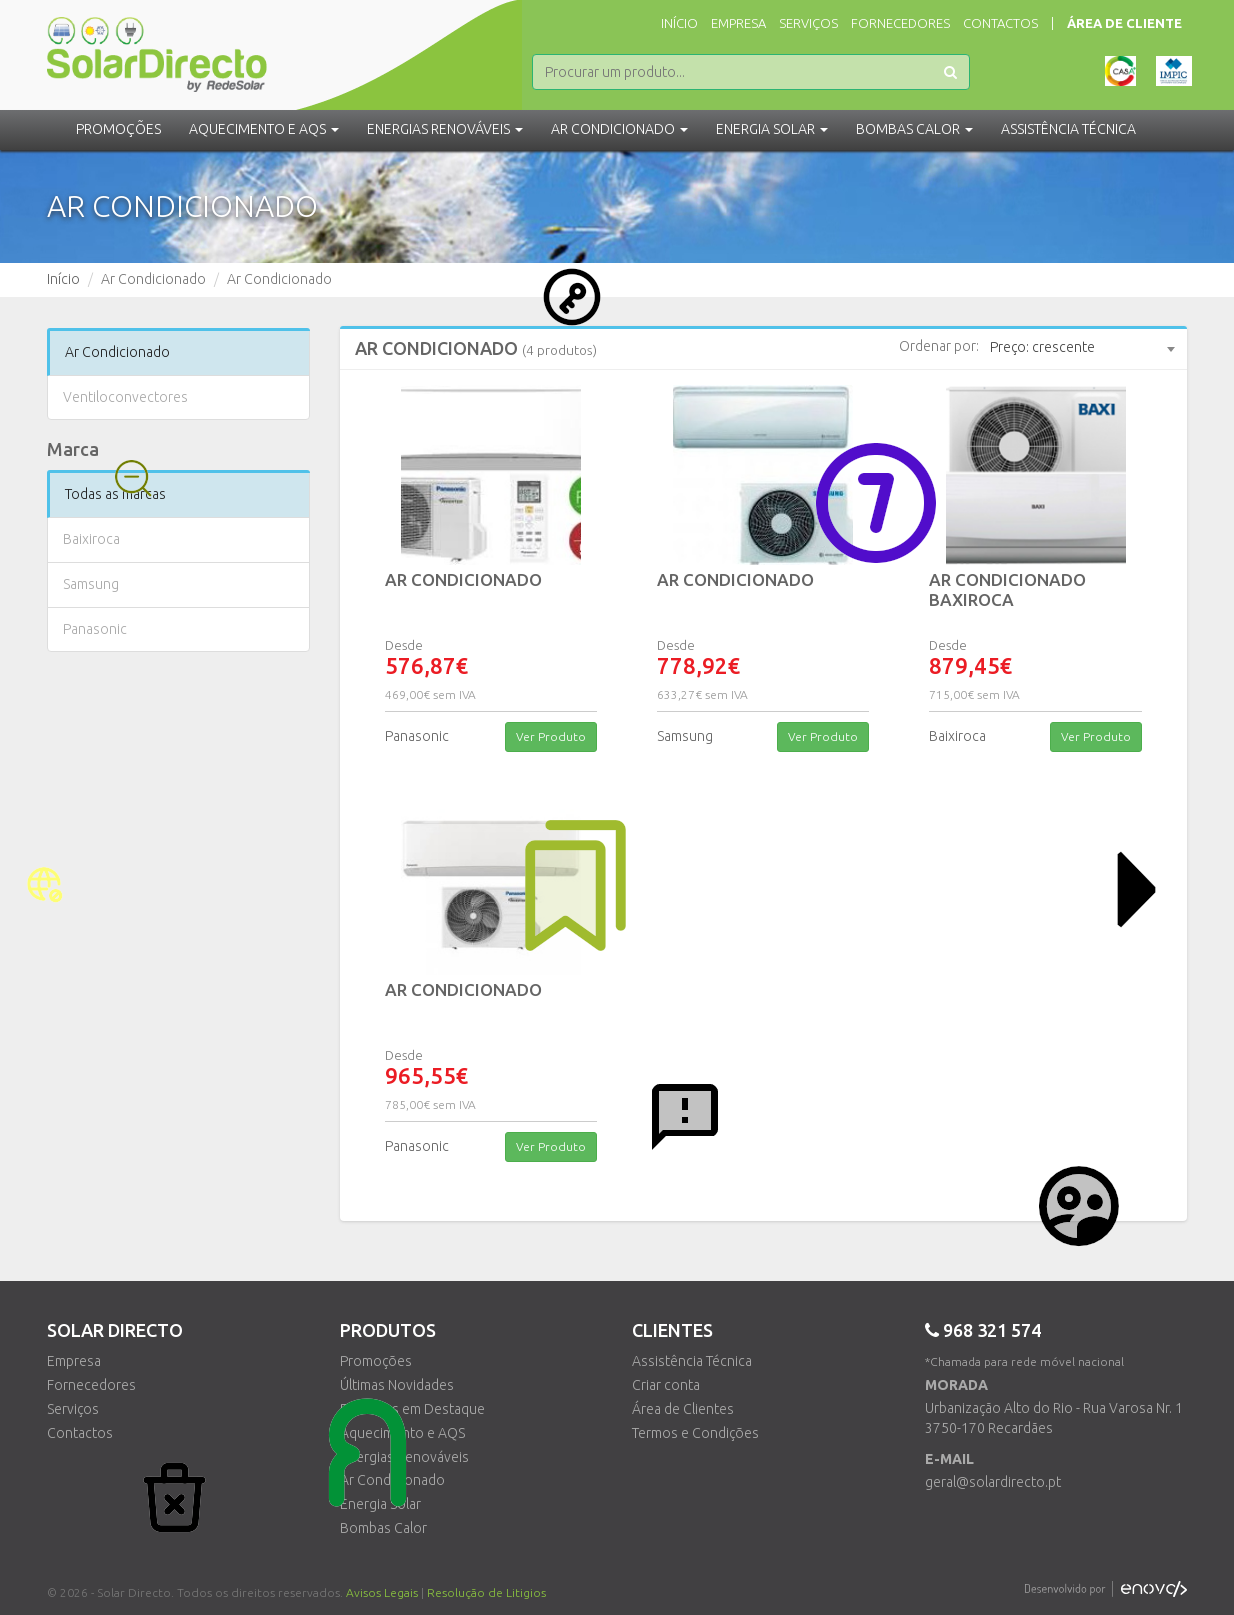  What do you see at coordinates (1079, 1206) in the screenshot?
I see `view supervised or child accounts` at bounding box center [1079, 1206].